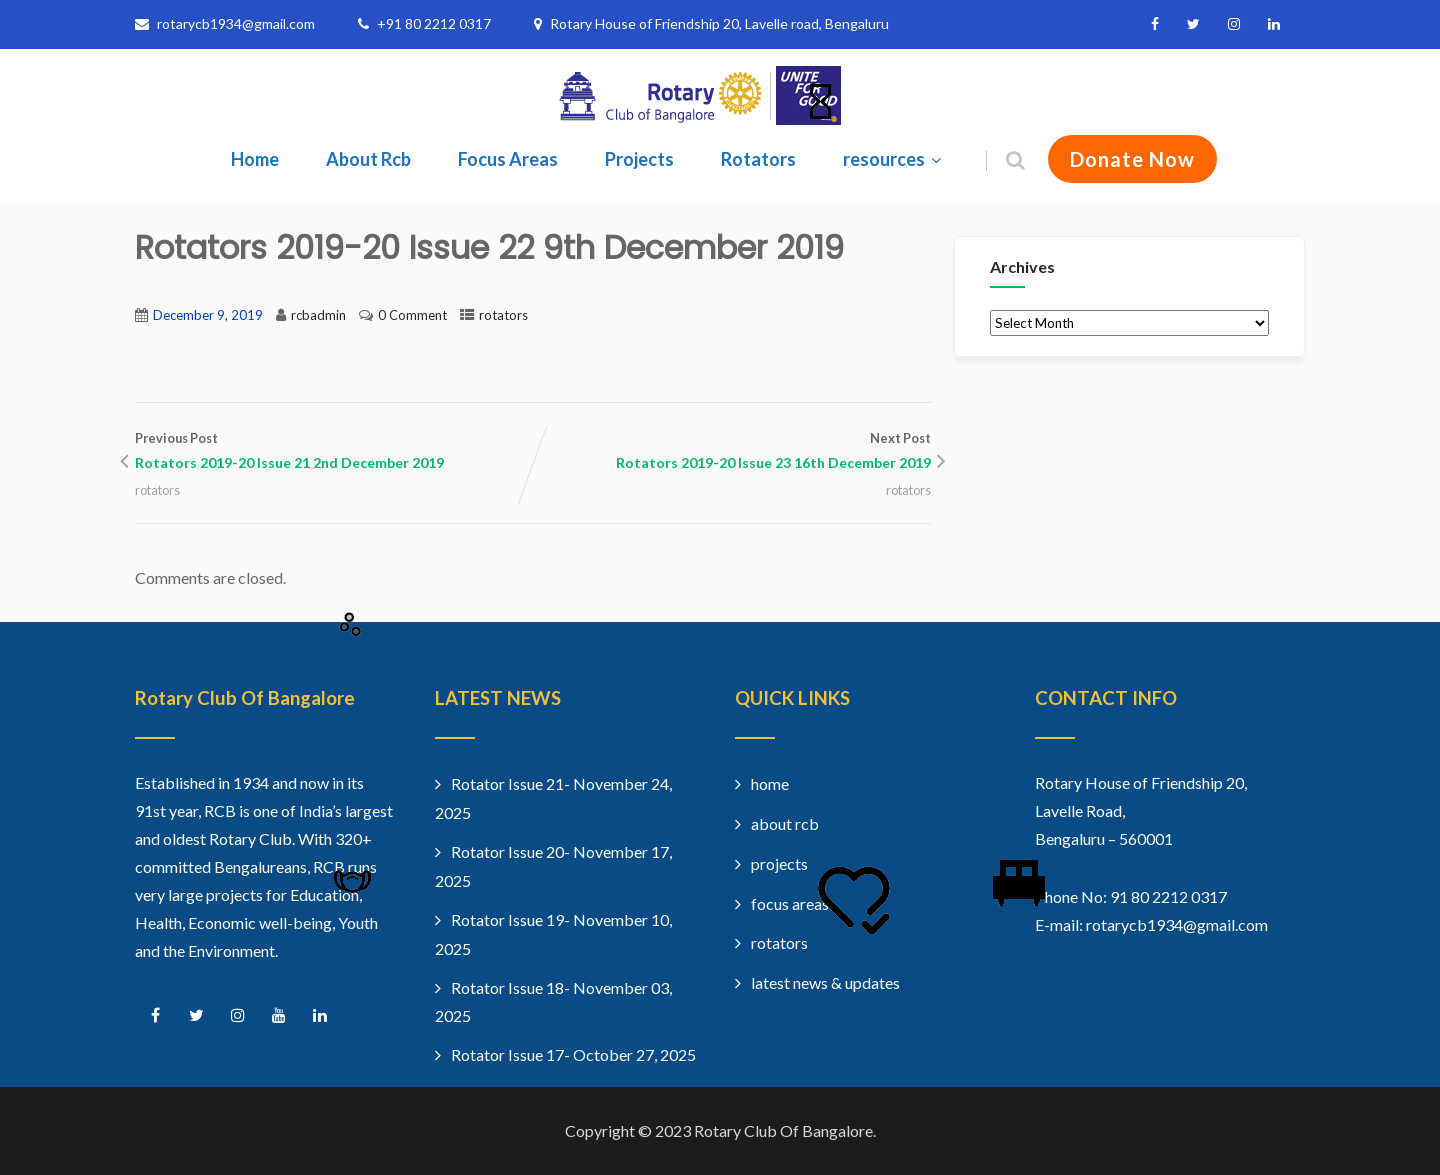 This screenshot has height=1175, width=1440. What do you see at coordinates (350, 624) in the screenshot?
I see `view data as a scatter plot` at bounding box center [350, 624].